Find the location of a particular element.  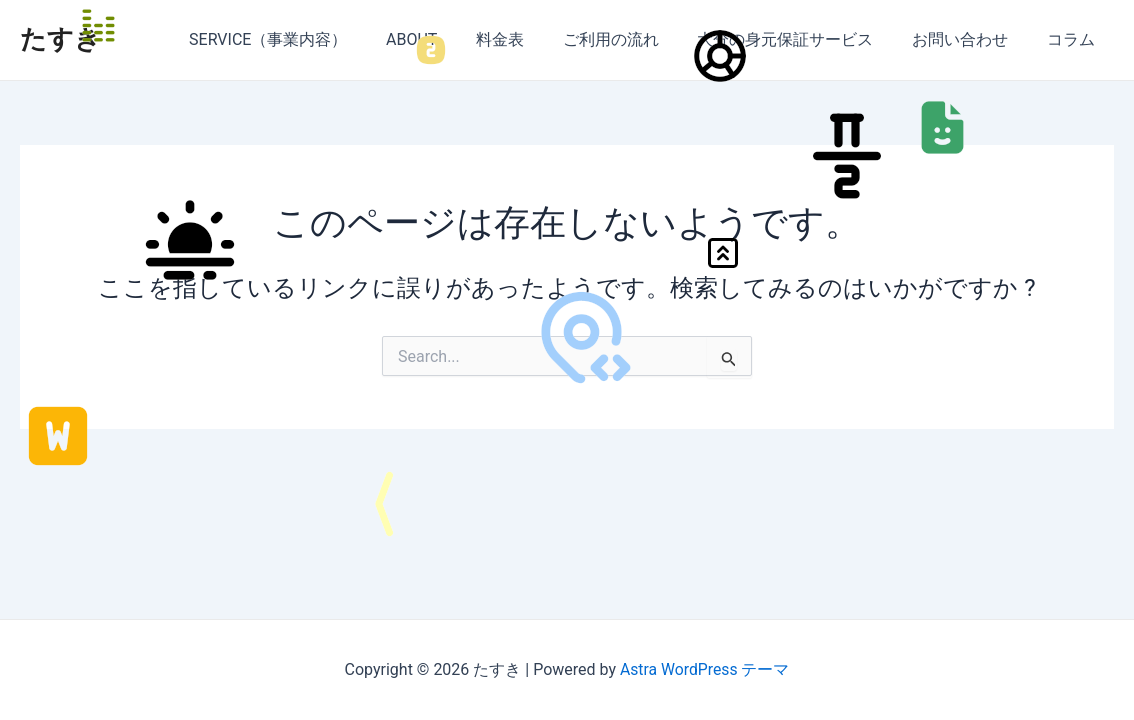

indicates step 2 in a sequence or process is located at coordinates (431, 50).